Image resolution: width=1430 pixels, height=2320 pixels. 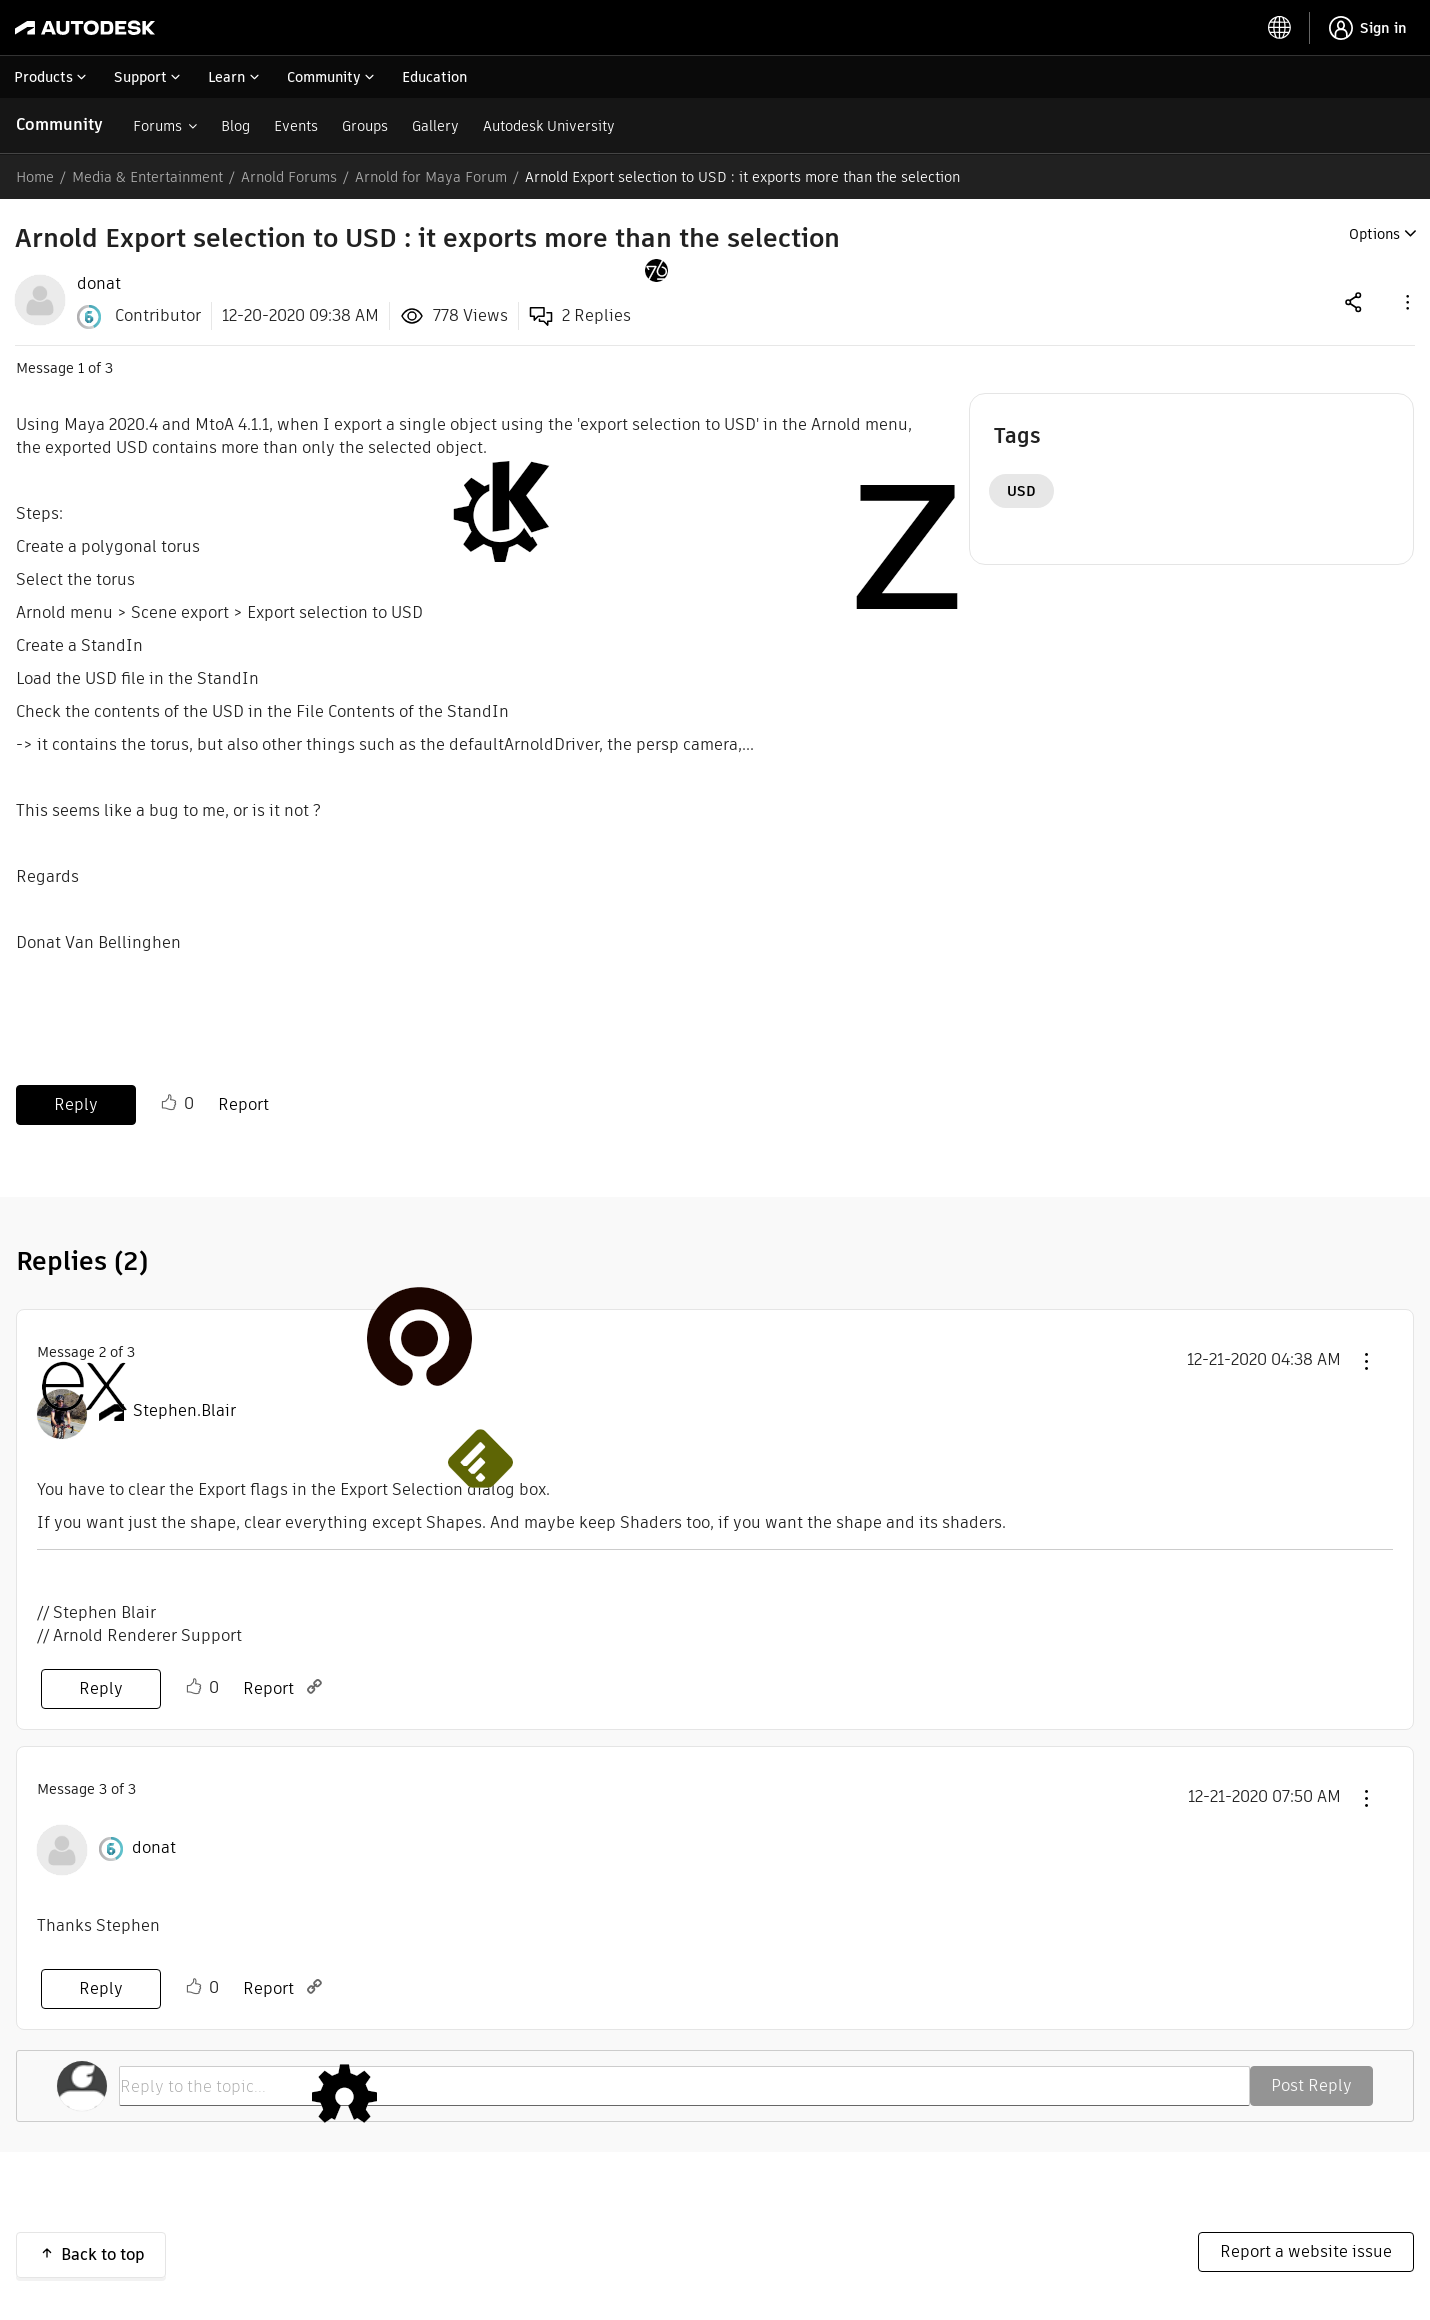 I want to click on open KDE desktop environment settings, so click(x=501, y=511).